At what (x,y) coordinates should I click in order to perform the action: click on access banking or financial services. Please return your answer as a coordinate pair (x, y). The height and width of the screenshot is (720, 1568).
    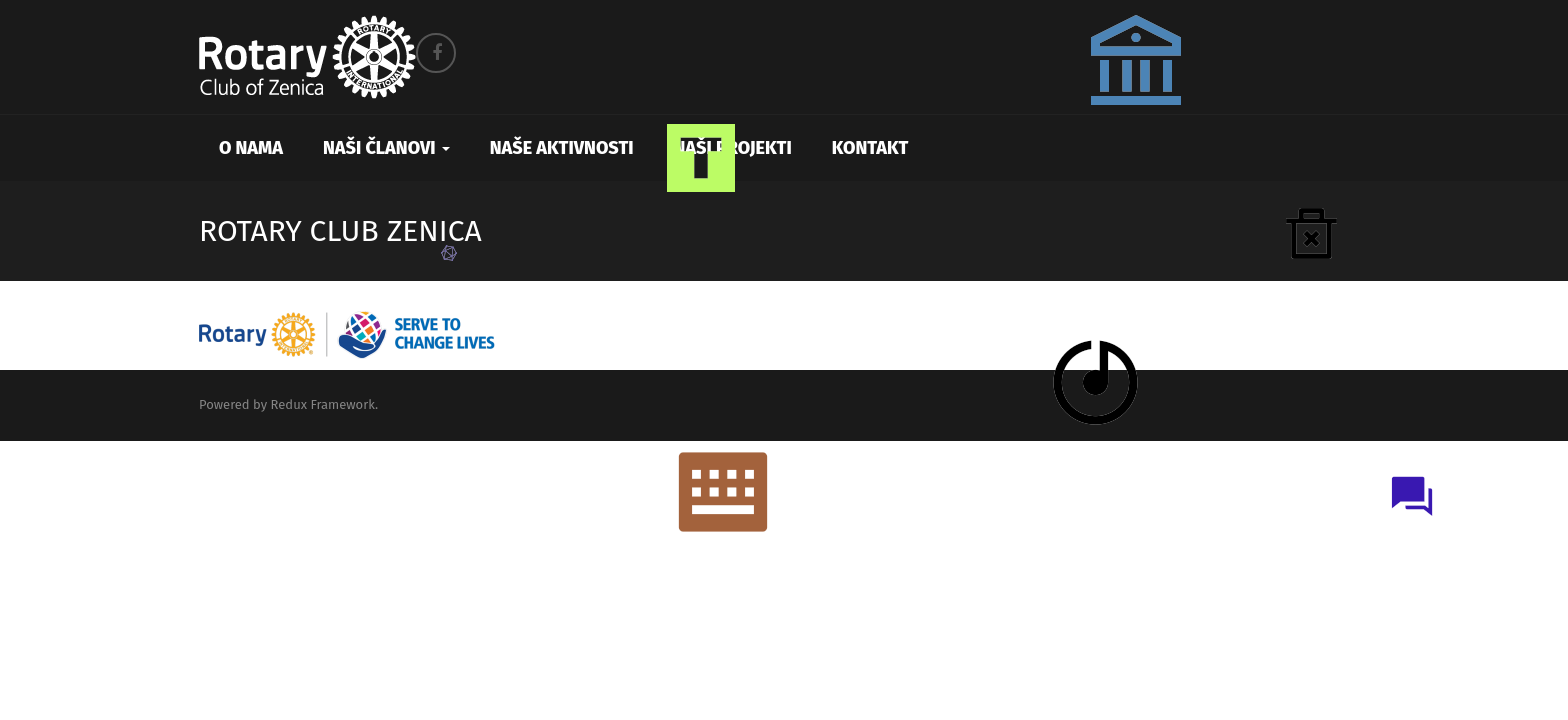
    Looking at the image, I should click on (1136, 60).